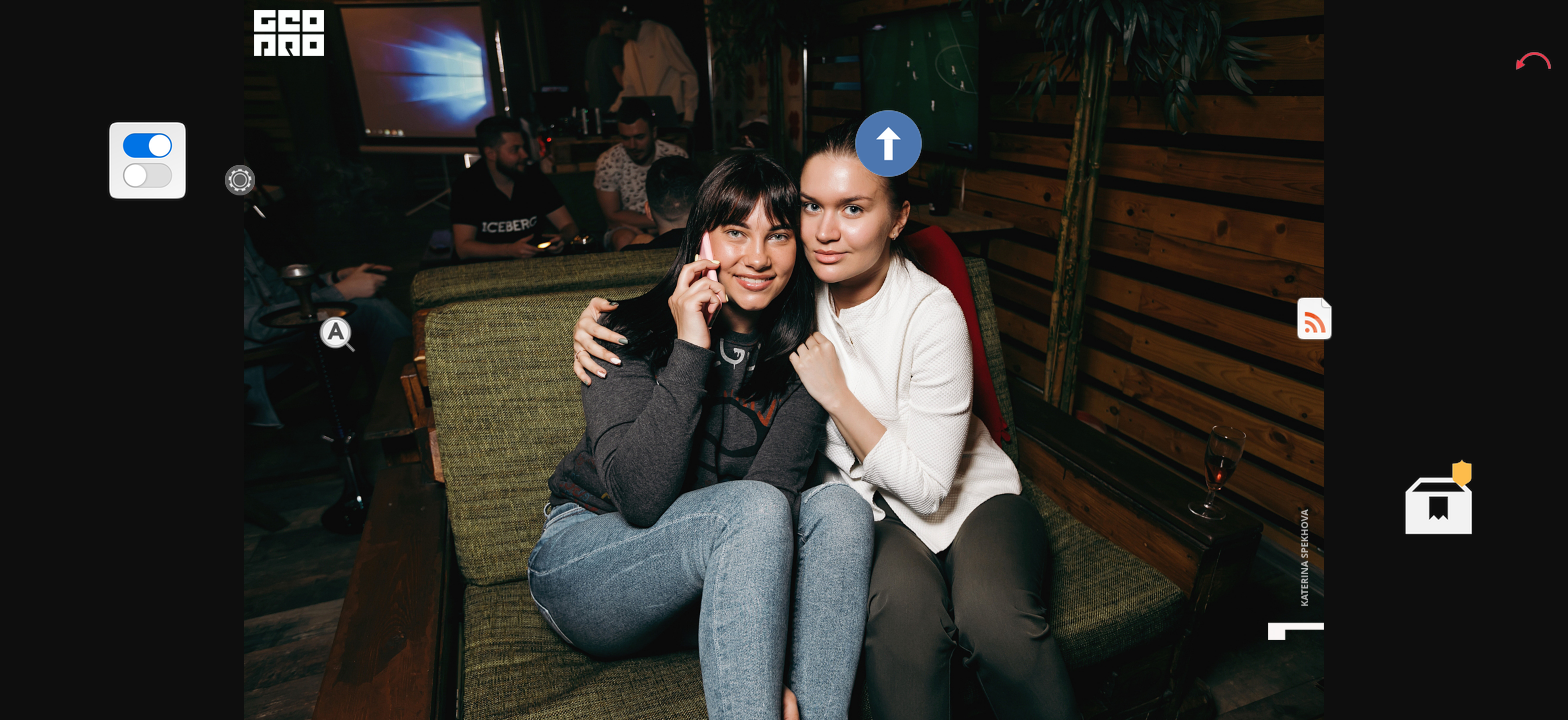  What do you see at coordinates (888, 143) in the screenshot?
I see `indicates a version control update is available` at bounding box center [888, 143].